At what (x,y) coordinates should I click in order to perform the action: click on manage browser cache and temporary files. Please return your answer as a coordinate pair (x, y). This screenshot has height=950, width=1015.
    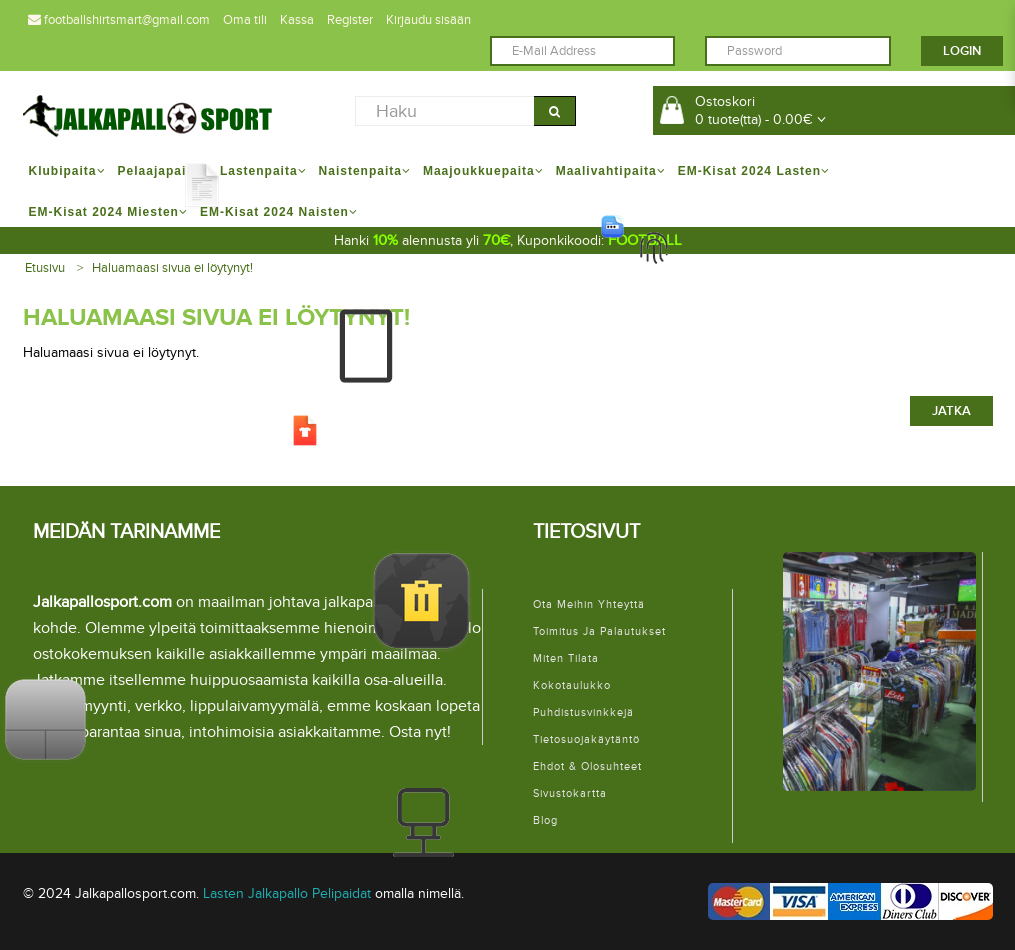
    Looking at the image, I should click on (421, 602).